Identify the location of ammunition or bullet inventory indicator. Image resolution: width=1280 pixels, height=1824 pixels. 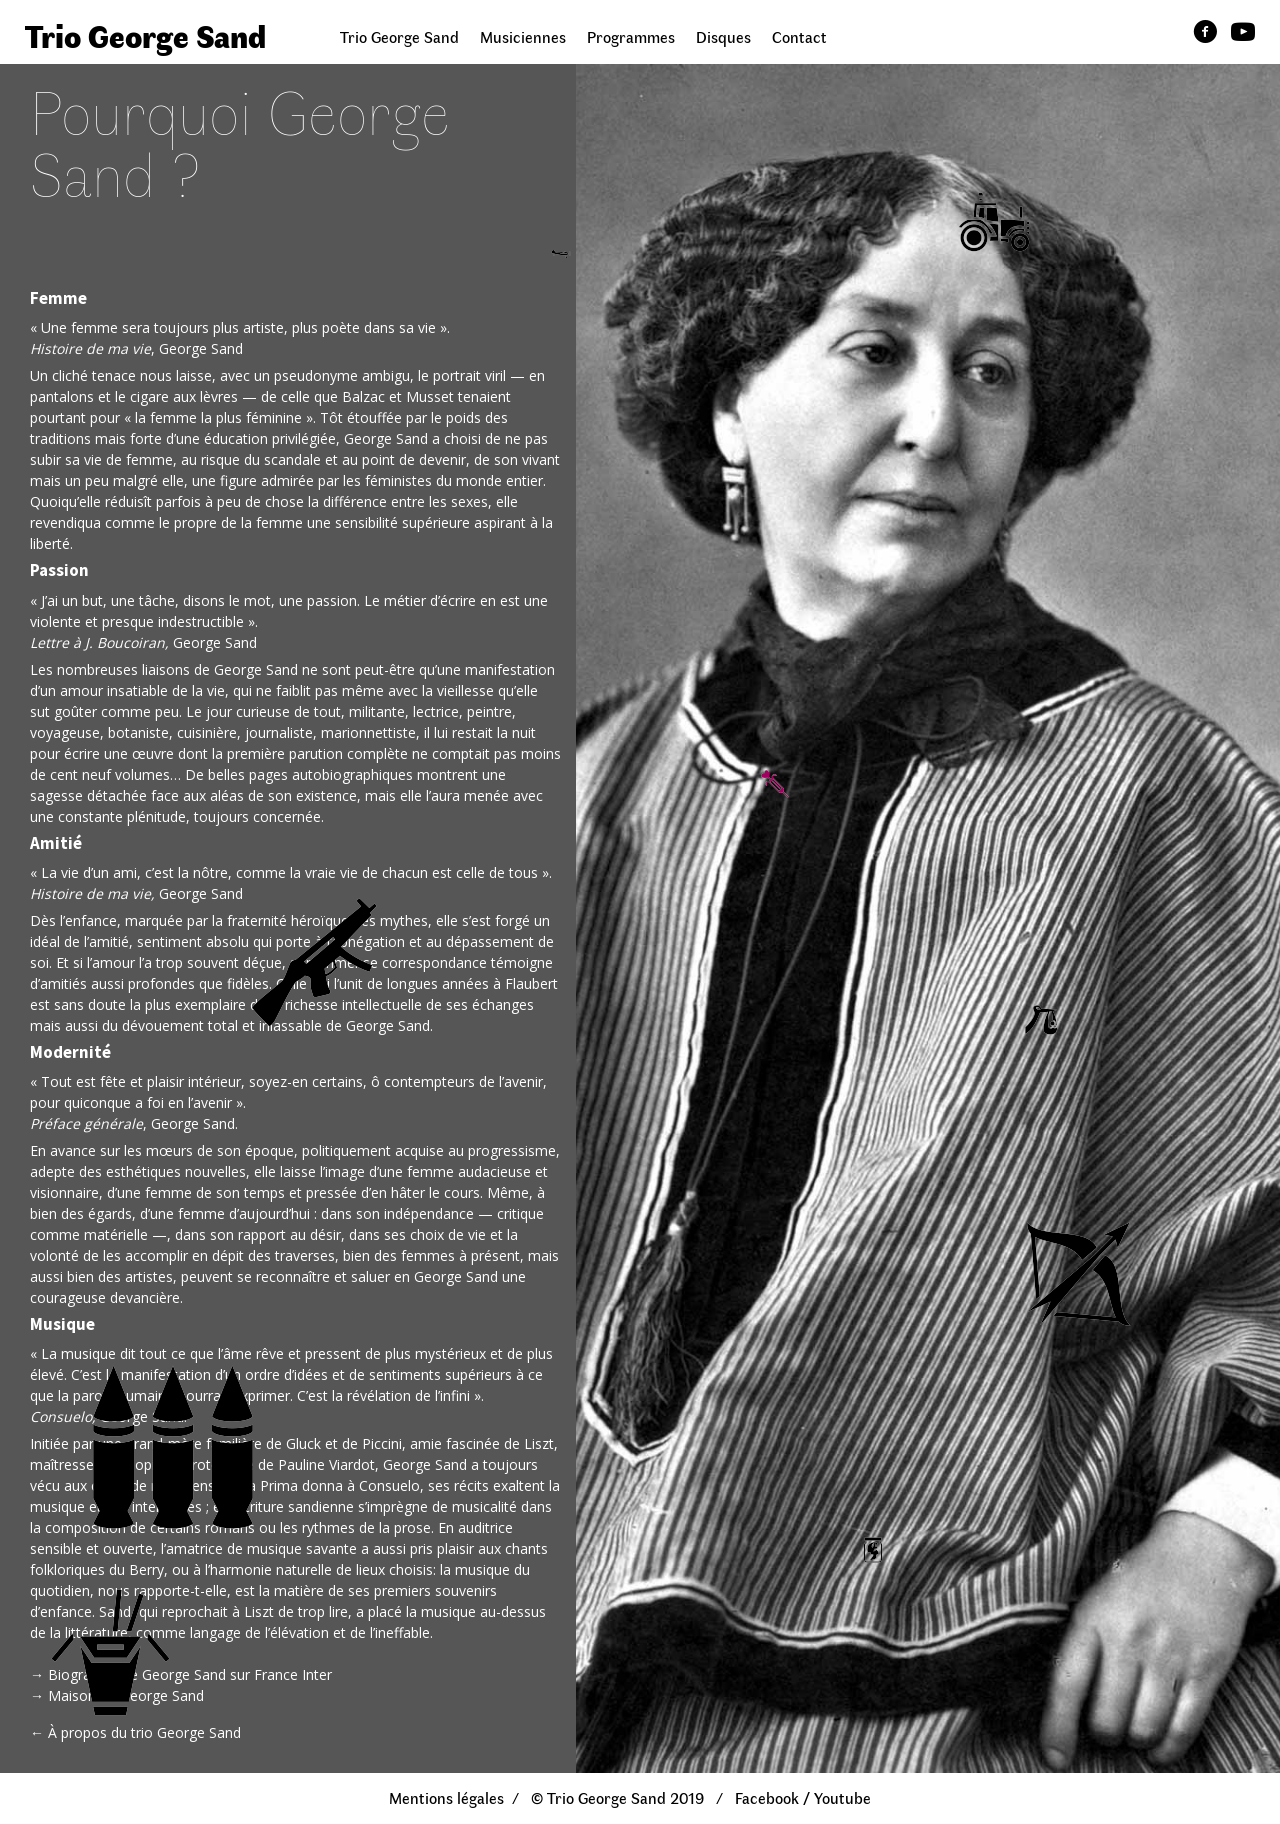
(173, 1447).